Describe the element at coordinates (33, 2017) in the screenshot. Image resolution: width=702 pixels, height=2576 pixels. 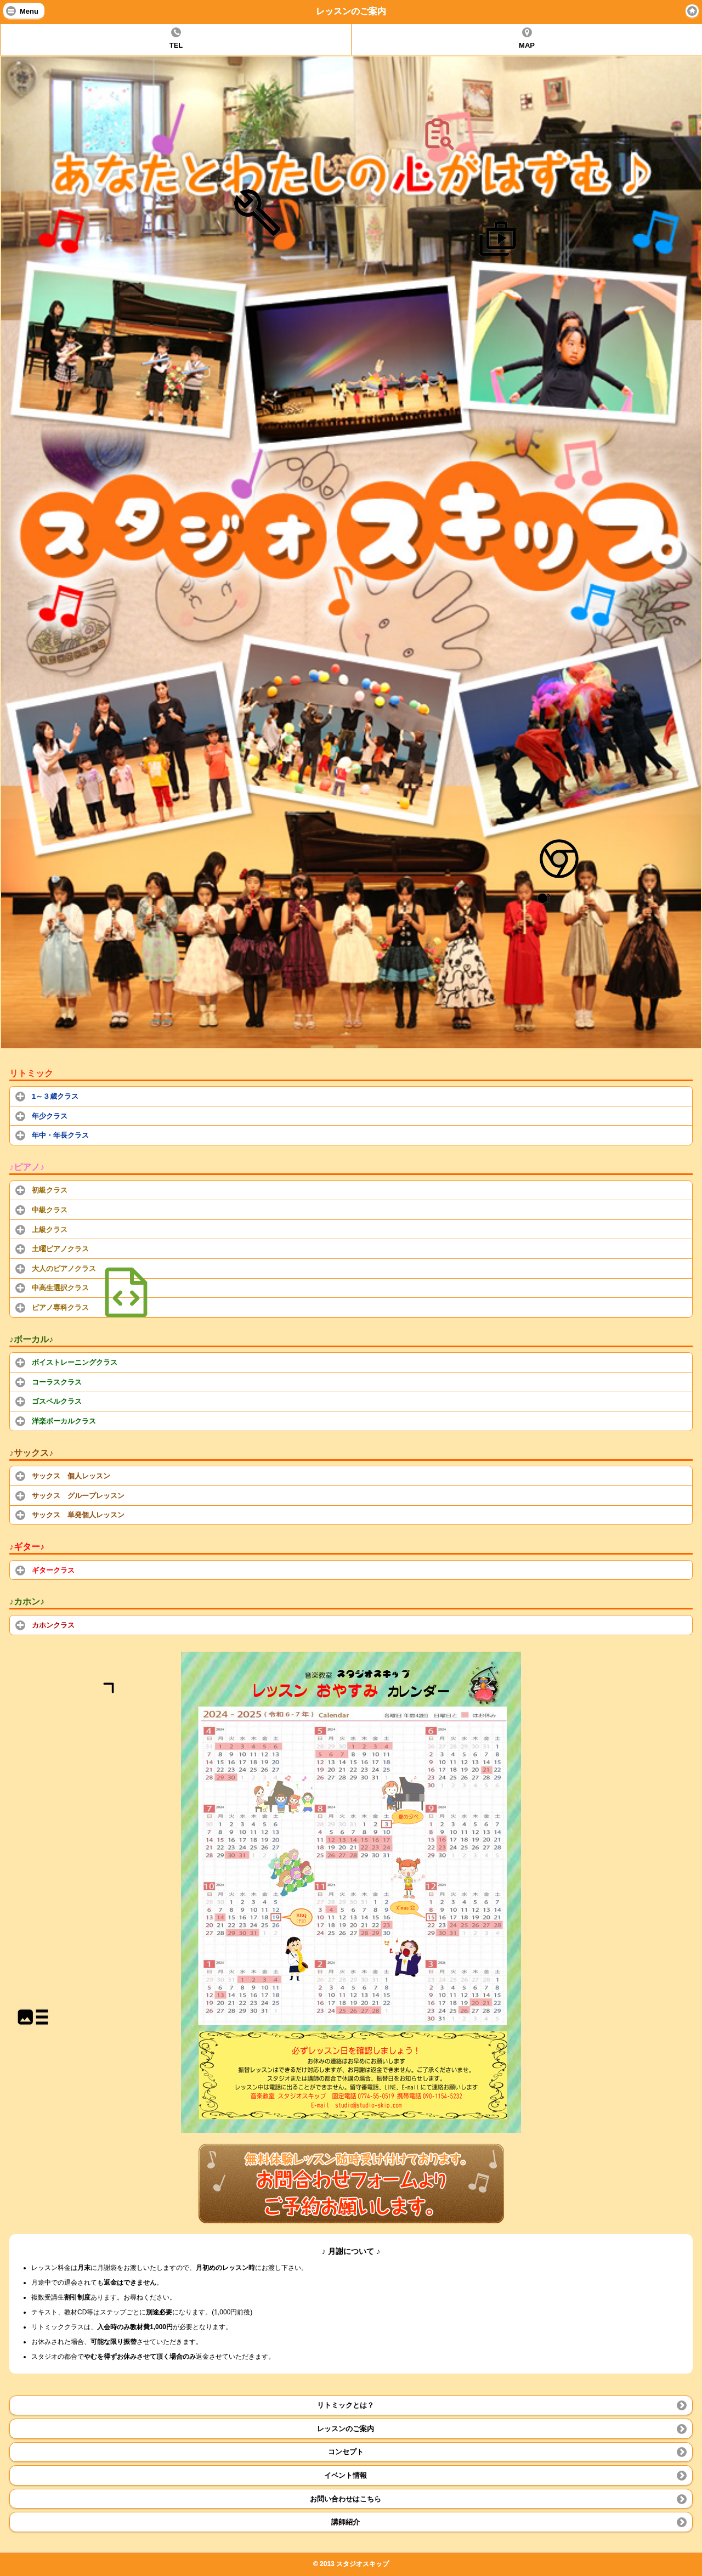
I see `view article or media with thumbnail preview` at that location.